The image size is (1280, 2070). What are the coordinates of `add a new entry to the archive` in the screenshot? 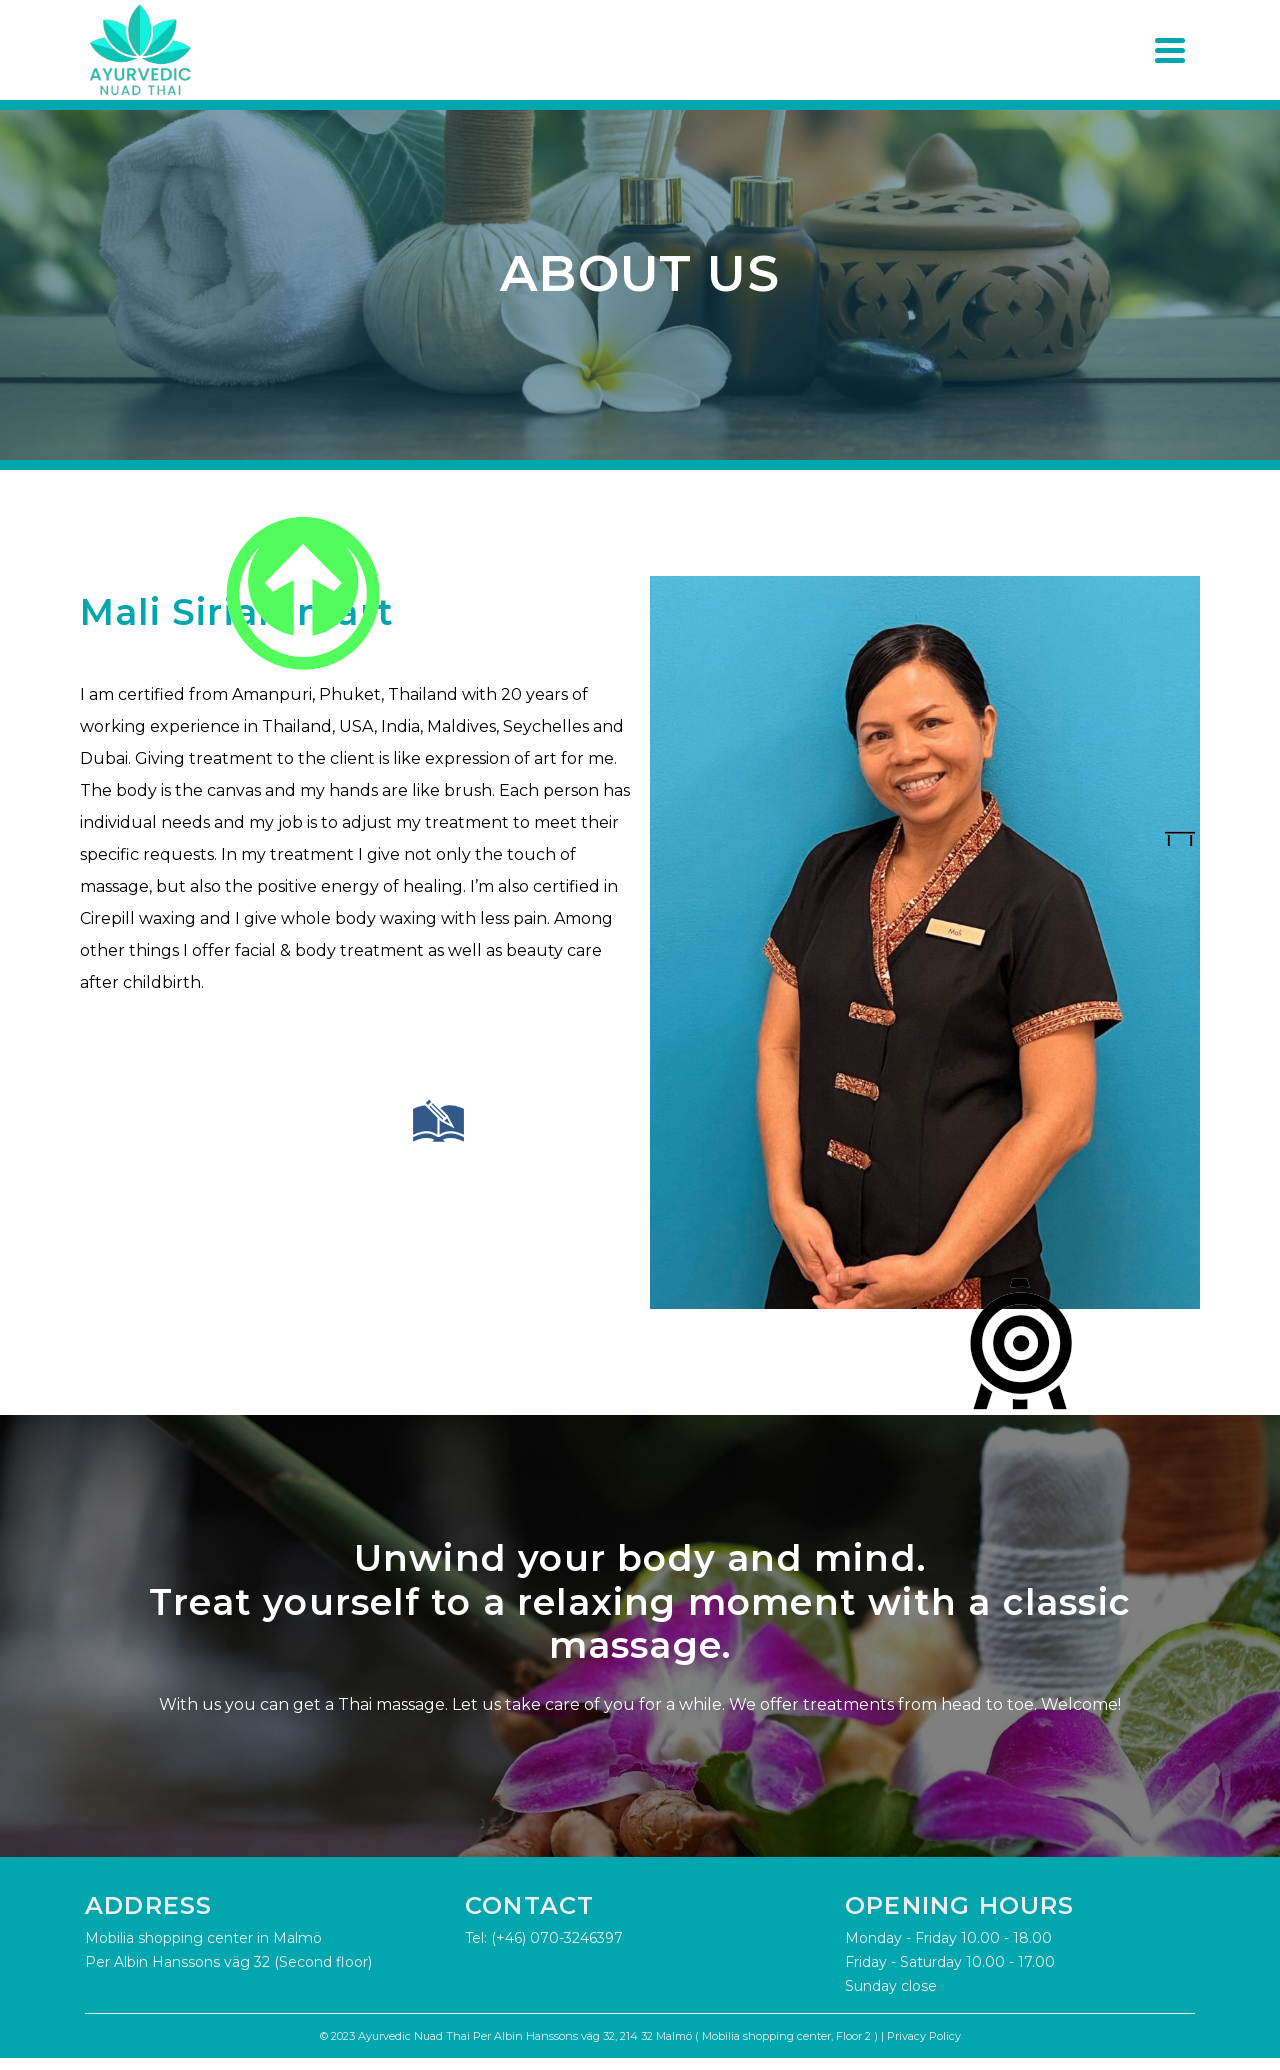 It's located at (438, 1123).